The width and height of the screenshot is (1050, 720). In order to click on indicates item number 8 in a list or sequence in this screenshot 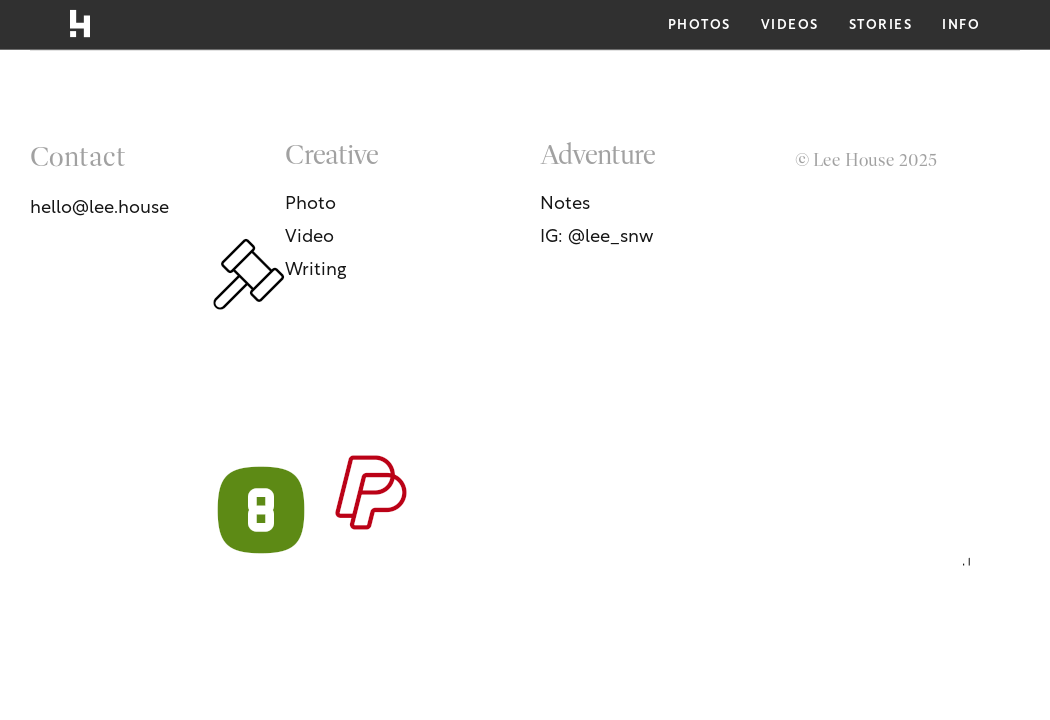, I will do `click(261, 510)`.